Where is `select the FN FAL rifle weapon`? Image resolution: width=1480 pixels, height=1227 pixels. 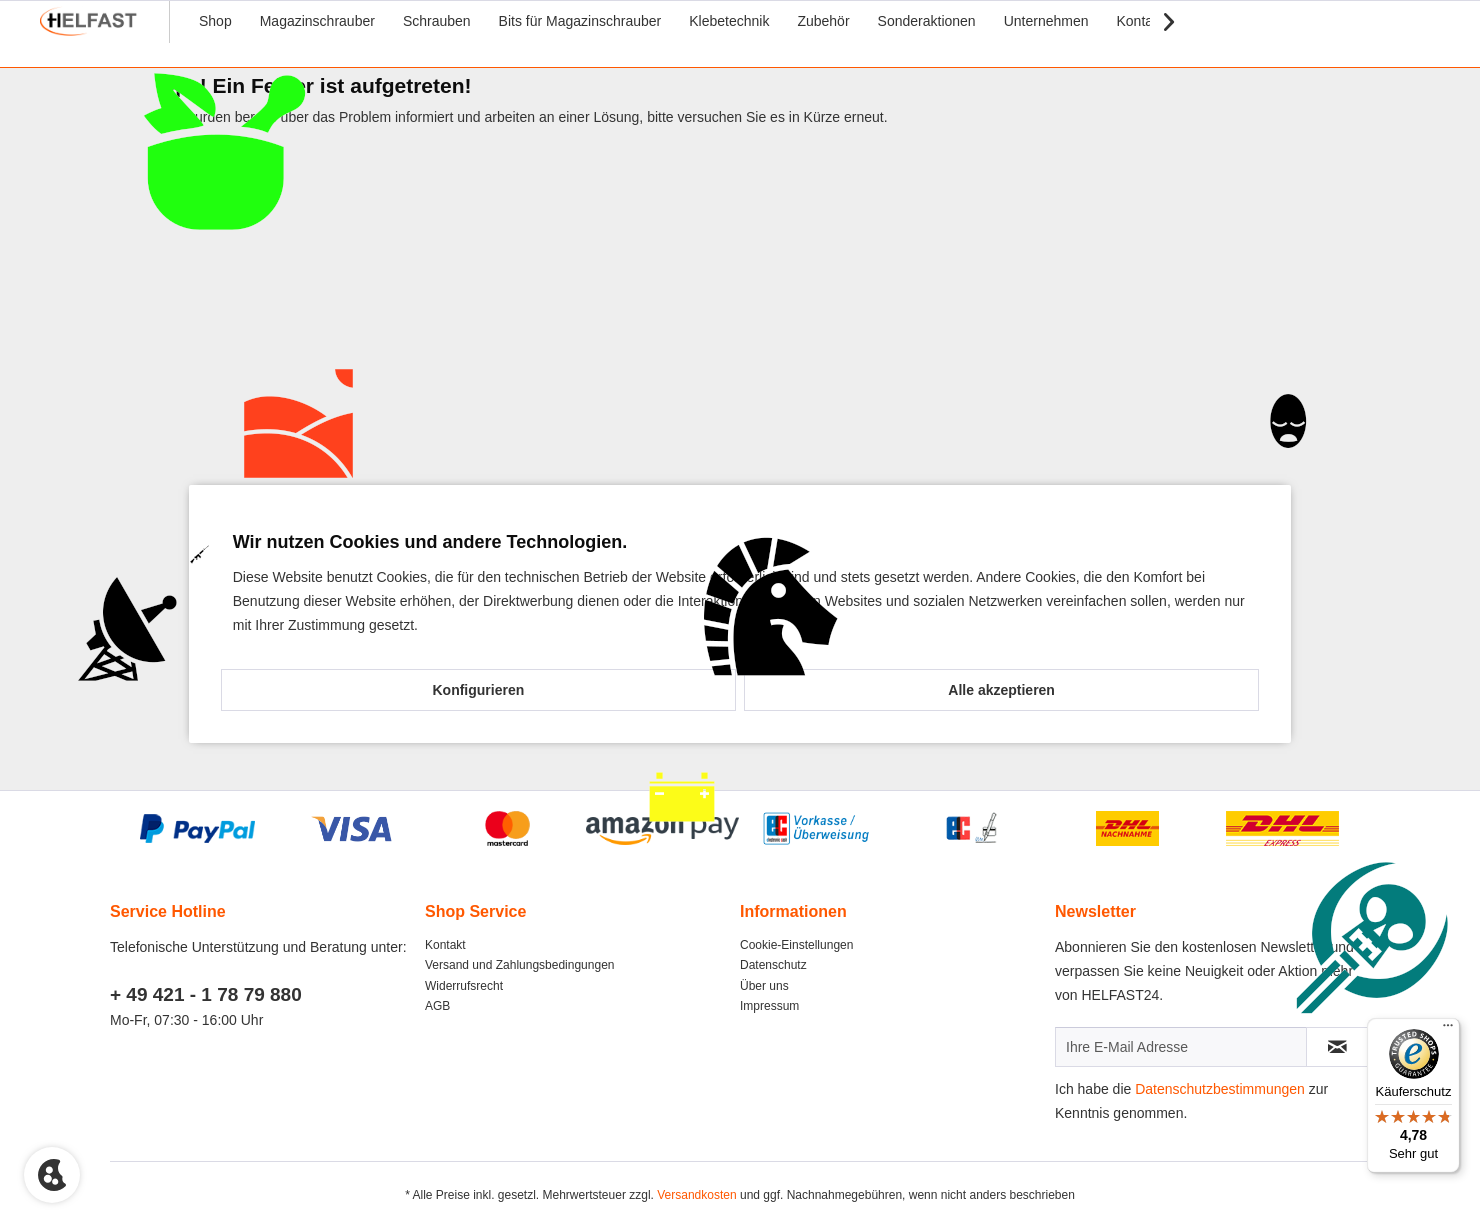
select the FN FAL rifle weapon is located at coordinates (199, 554).